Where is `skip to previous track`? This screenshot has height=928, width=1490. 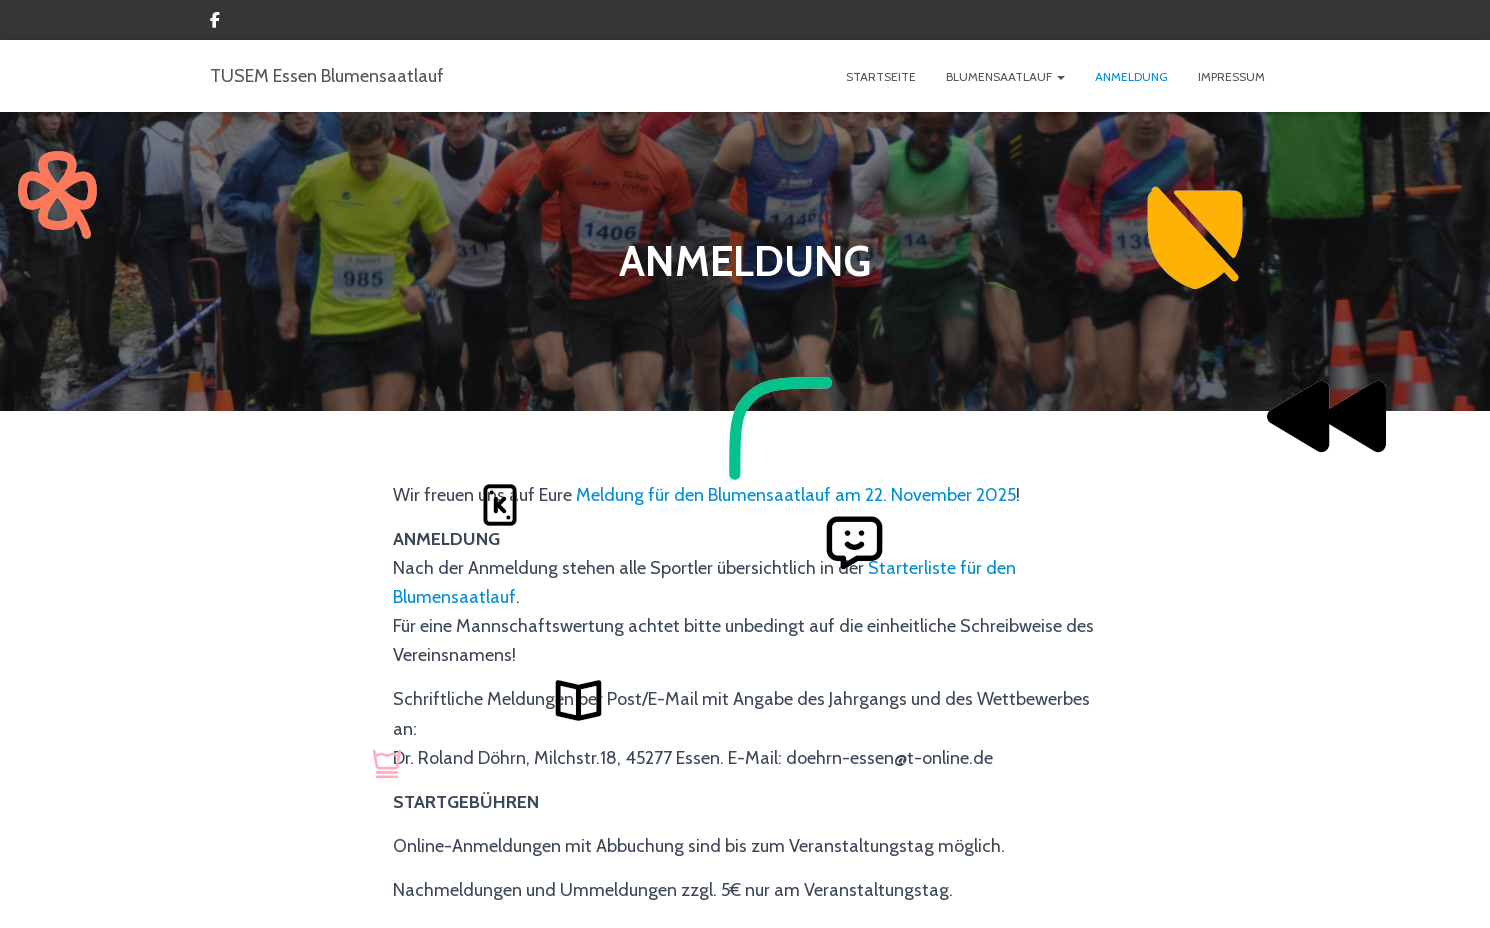
skip to previous track is located at coordinates (1326, 416).